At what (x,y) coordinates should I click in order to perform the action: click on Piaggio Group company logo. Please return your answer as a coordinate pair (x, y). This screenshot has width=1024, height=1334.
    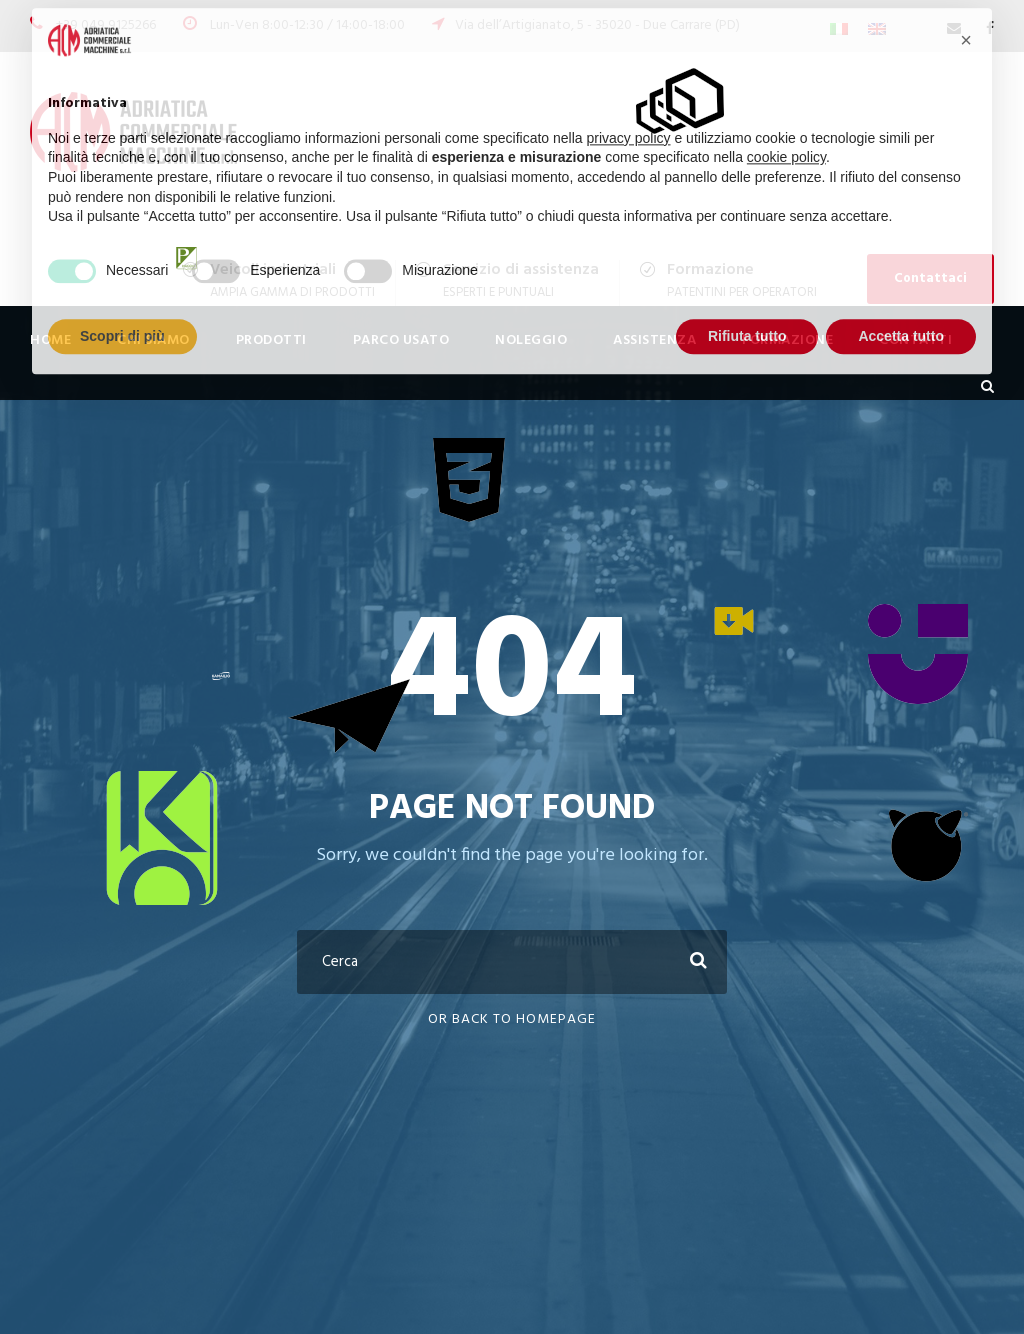
    Looking at the image, I should click on (186, 258).